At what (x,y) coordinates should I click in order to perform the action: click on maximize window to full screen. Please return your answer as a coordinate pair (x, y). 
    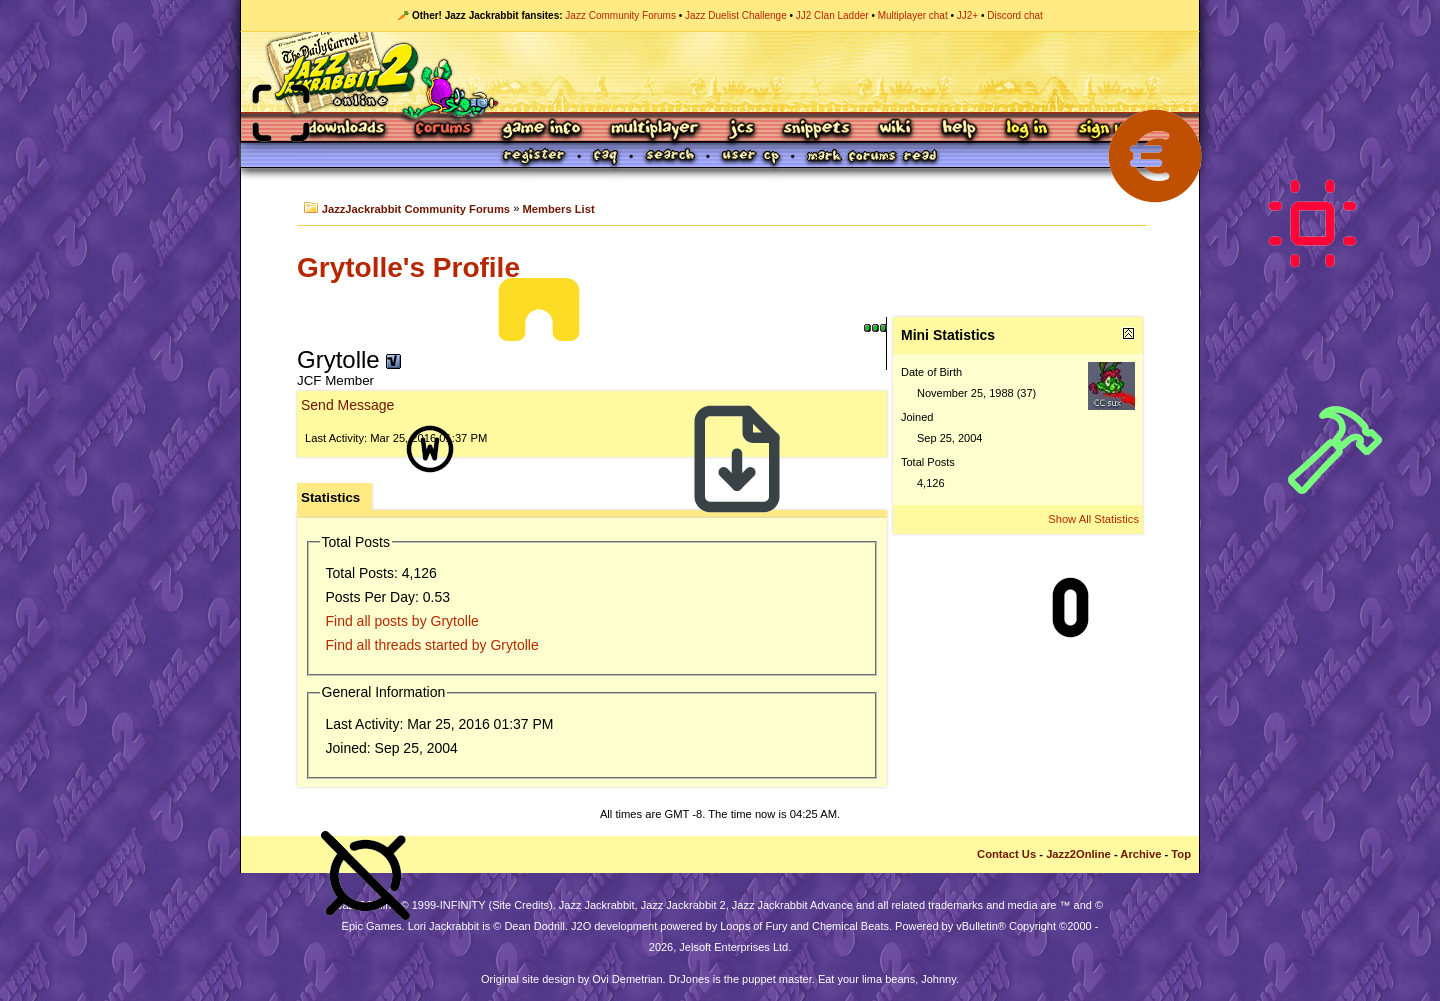
    Looking at the image, I should click on (281, 113).